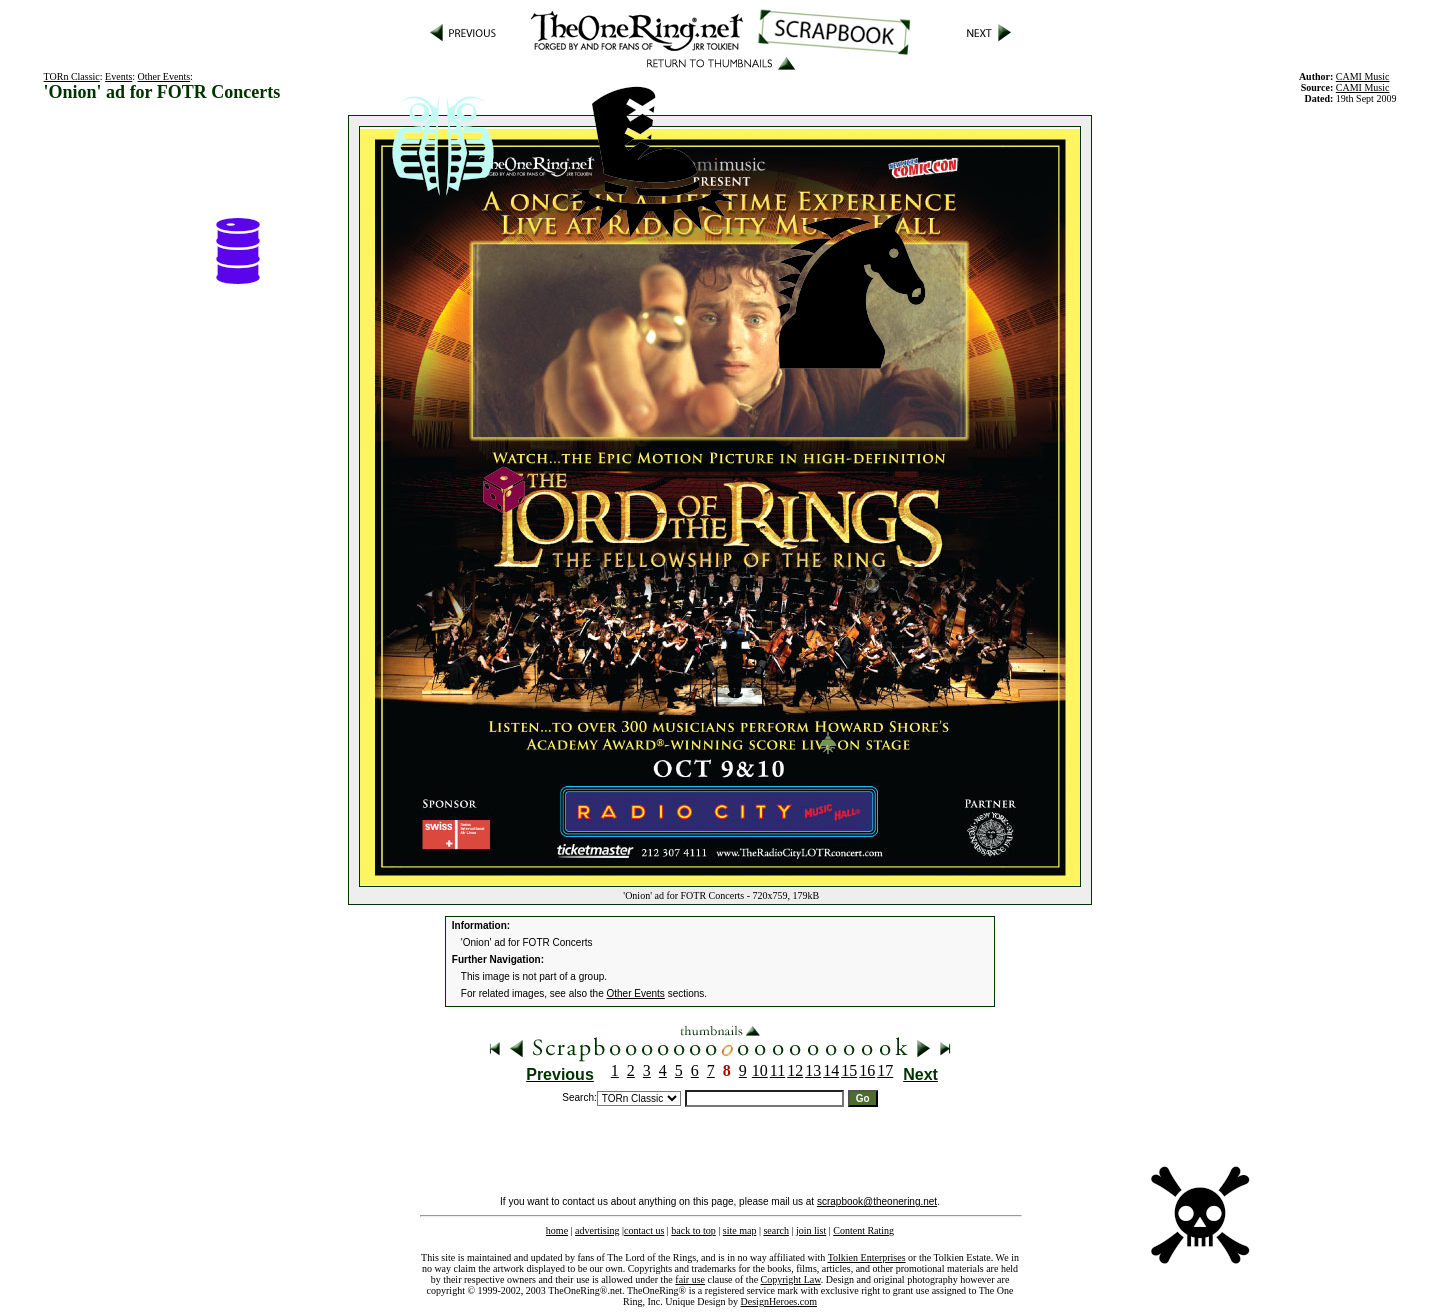 This screenshot has width=1440, height=1315. Describe the element at coordinates (238, 251) in the screenshot. I see `indicates oil or fuel resources in a game inventory` at that location.